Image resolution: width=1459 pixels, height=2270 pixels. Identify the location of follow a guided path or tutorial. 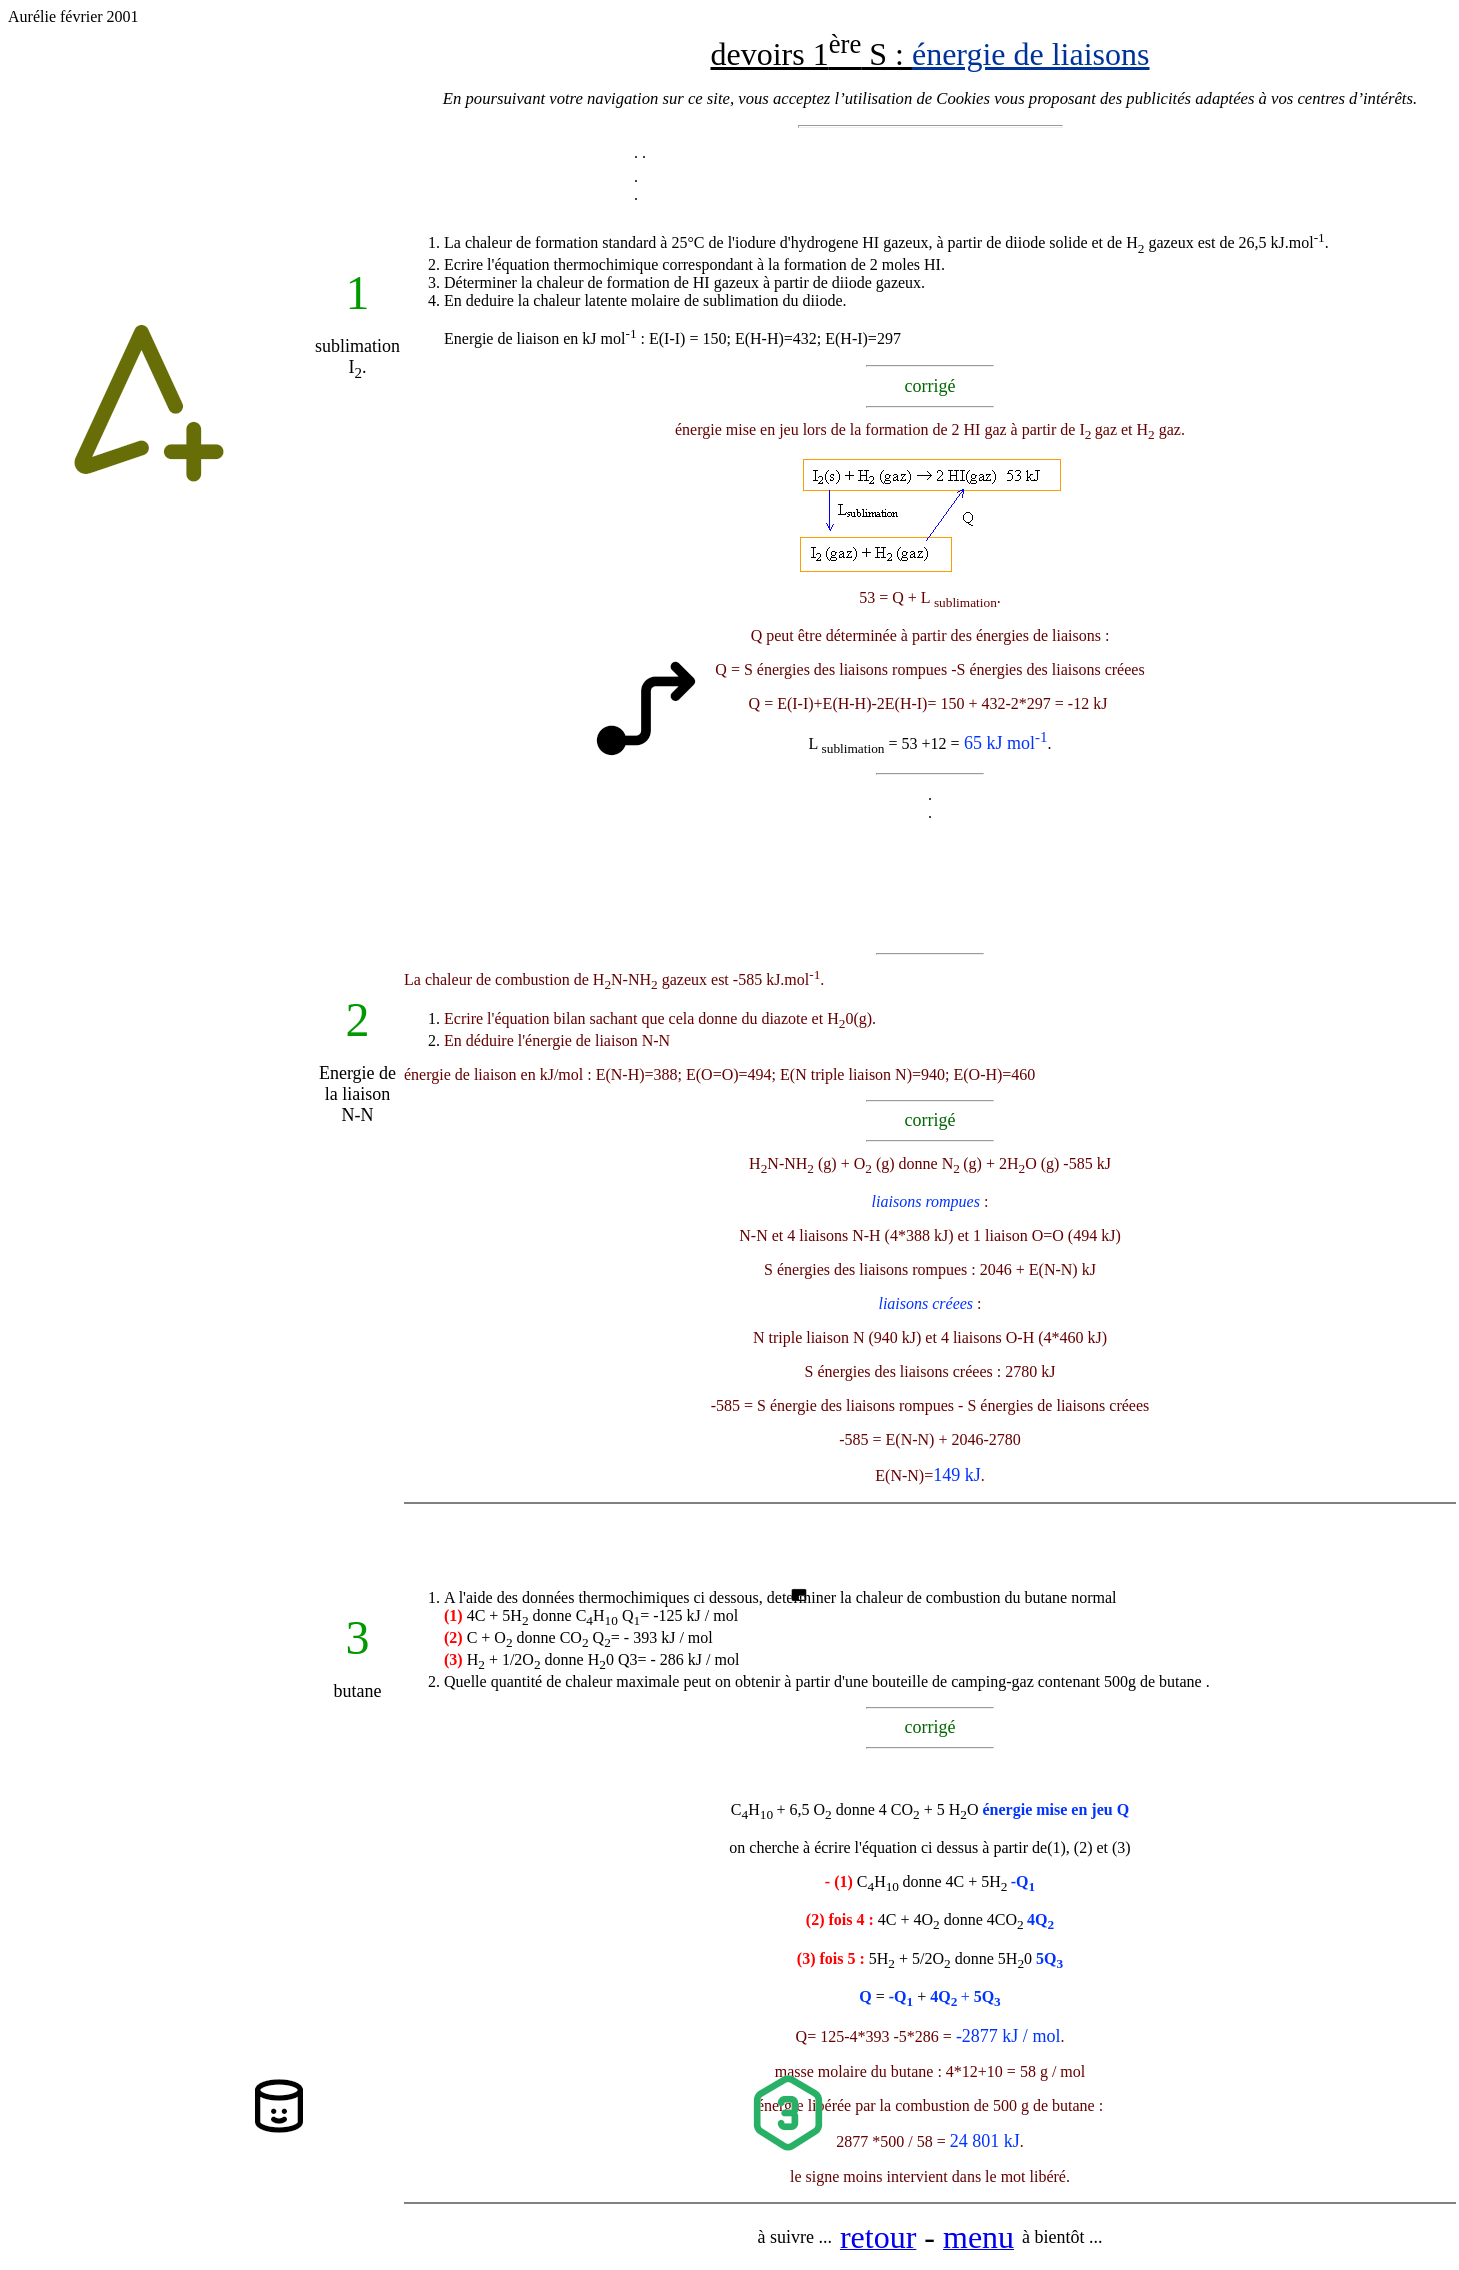
(646, 706).